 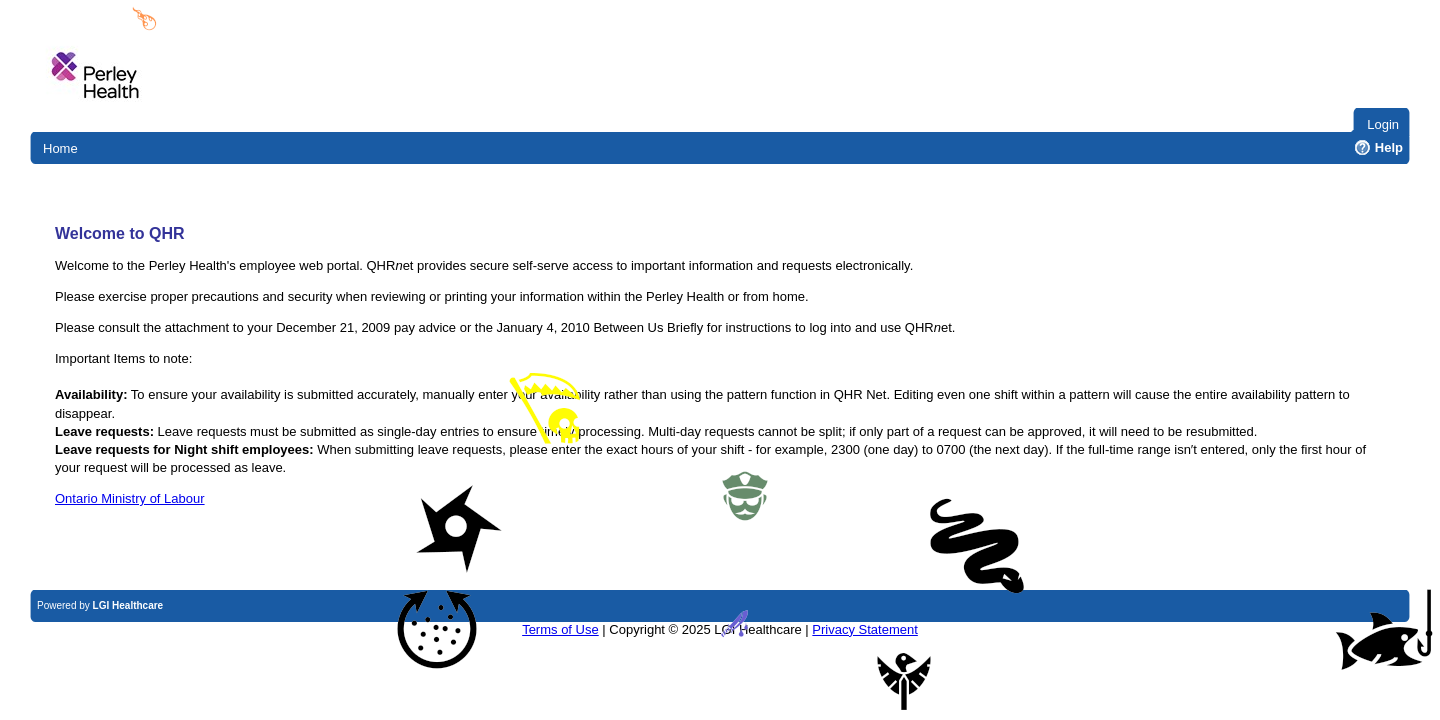 I want to click on melee weapon item in game inventory, so click(x=734, y=623).